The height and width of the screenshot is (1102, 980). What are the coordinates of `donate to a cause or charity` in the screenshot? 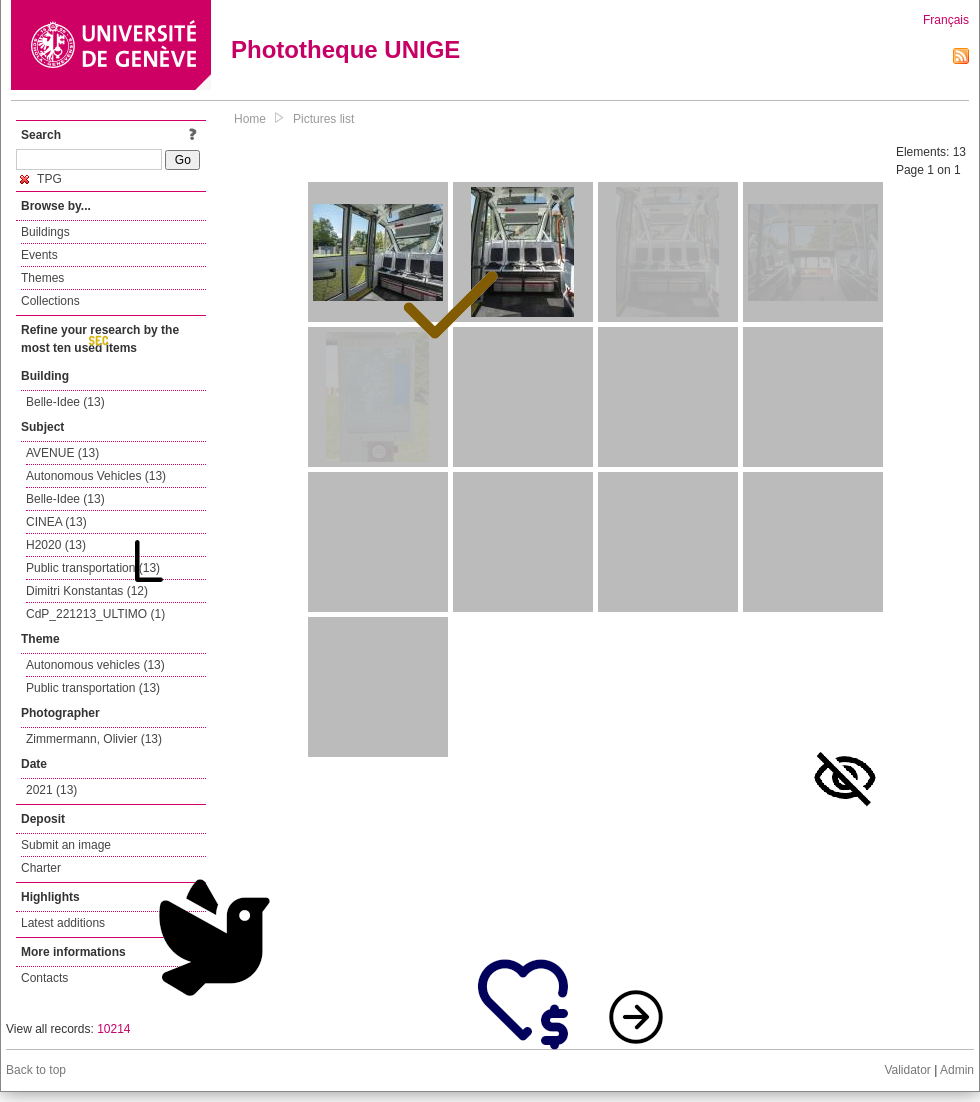 It's located at (523, 1000).